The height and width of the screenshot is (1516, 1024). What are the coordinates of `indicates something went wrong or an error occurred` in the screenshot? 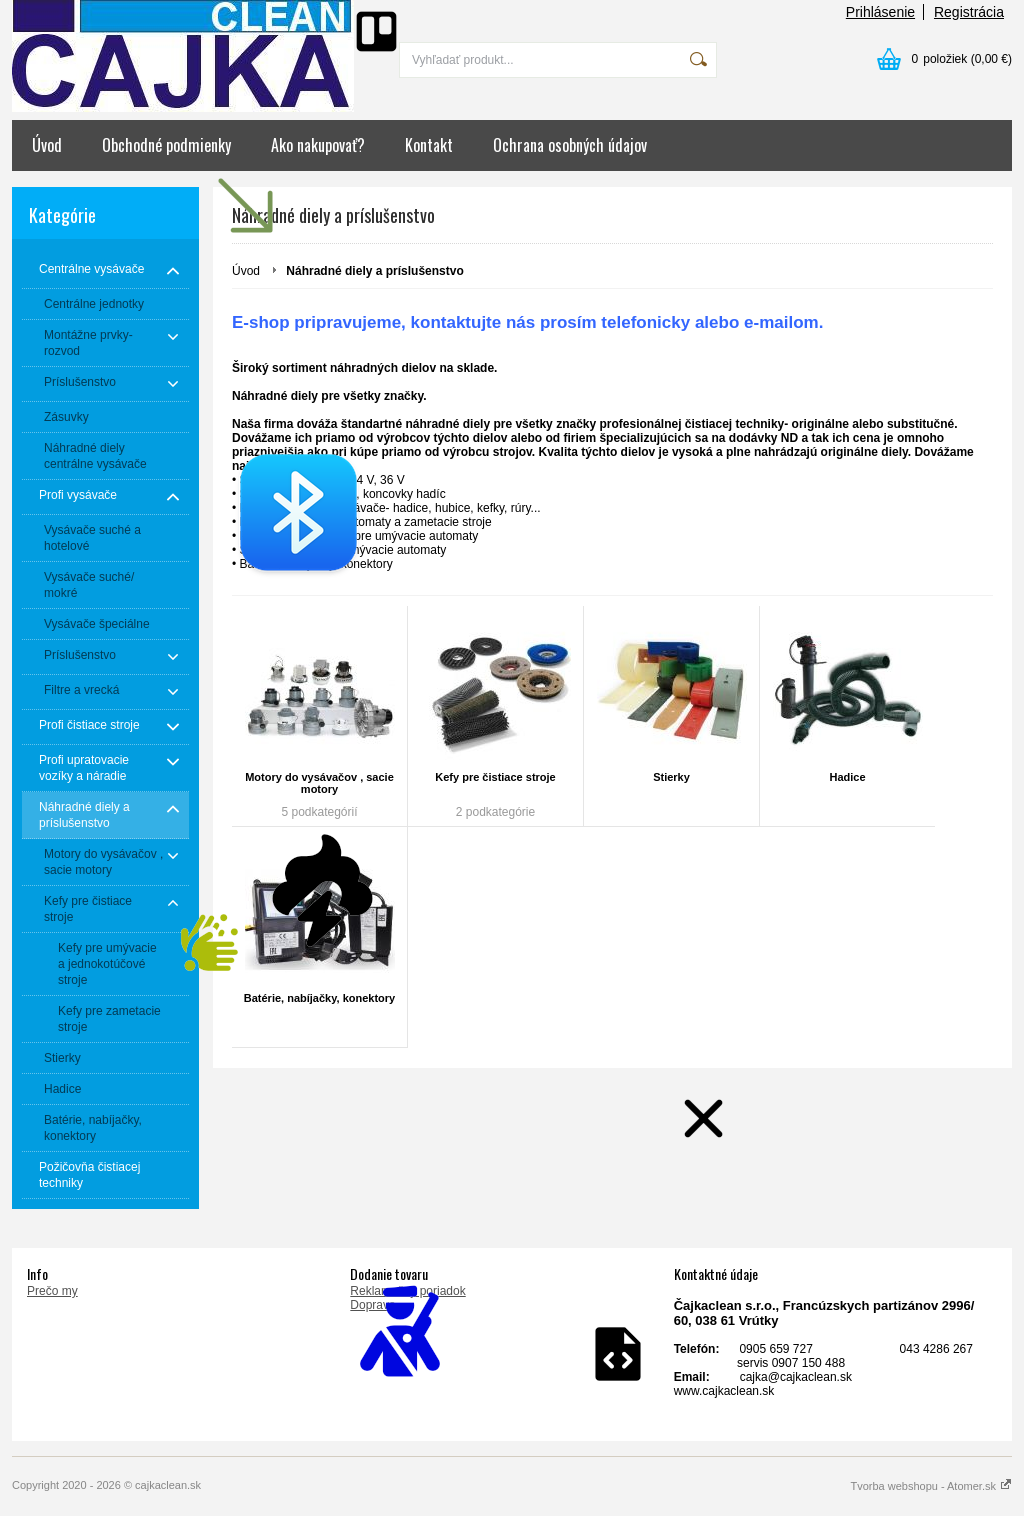 It's located at (322, 890).